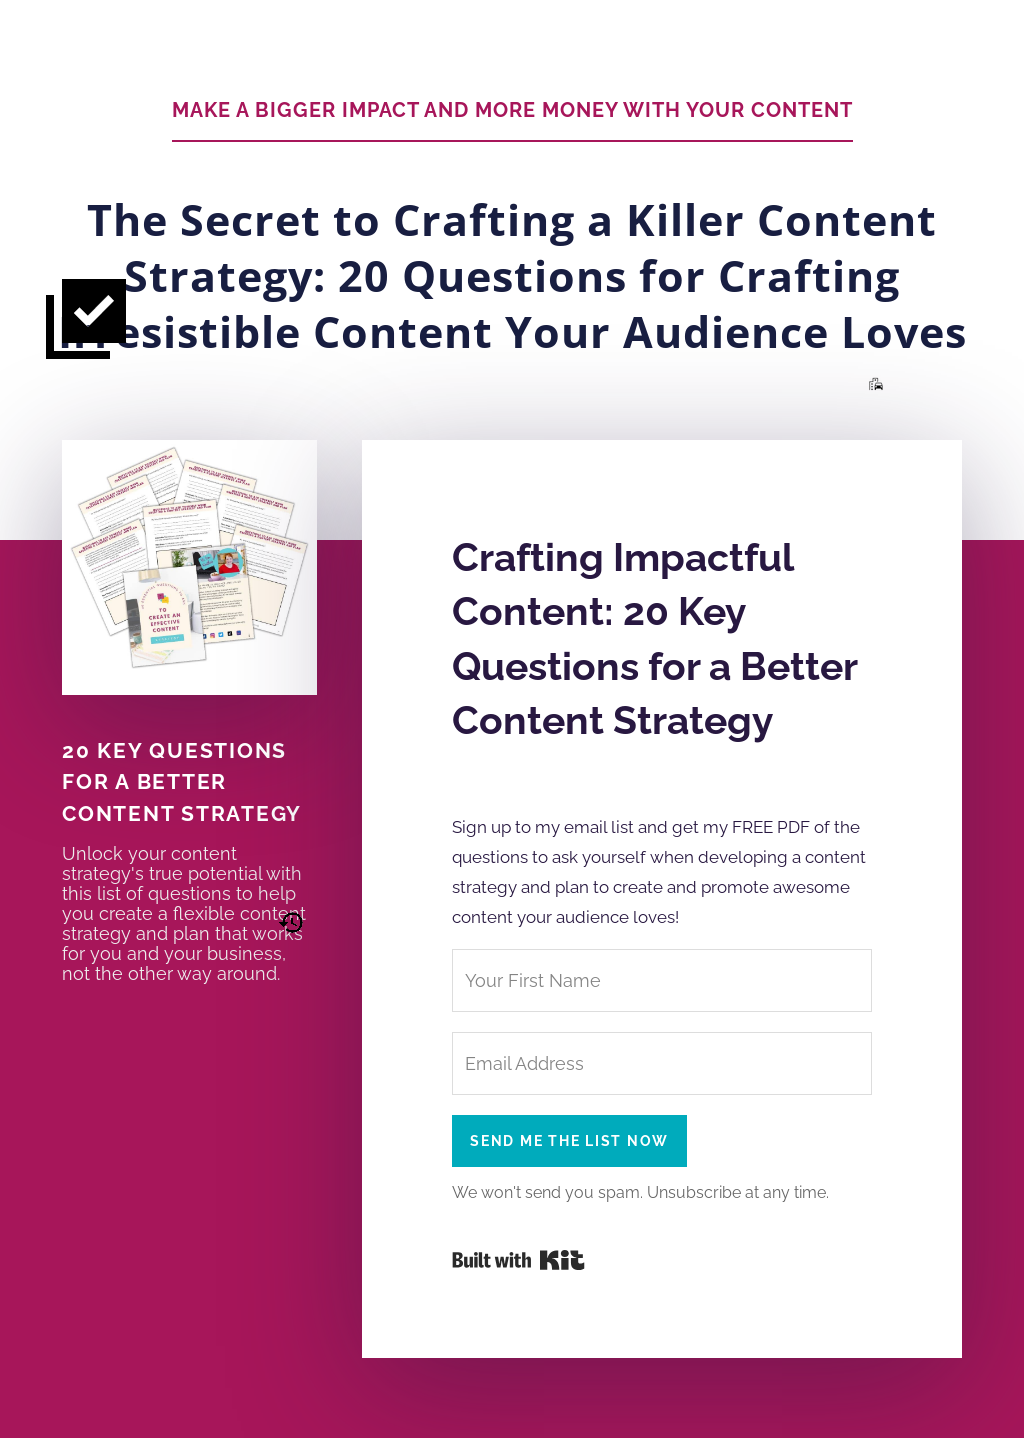  What do you see at coordinates (291, 922) in the screenshot?
I see `view browsing or activity history` at bounding box center [291, 922].